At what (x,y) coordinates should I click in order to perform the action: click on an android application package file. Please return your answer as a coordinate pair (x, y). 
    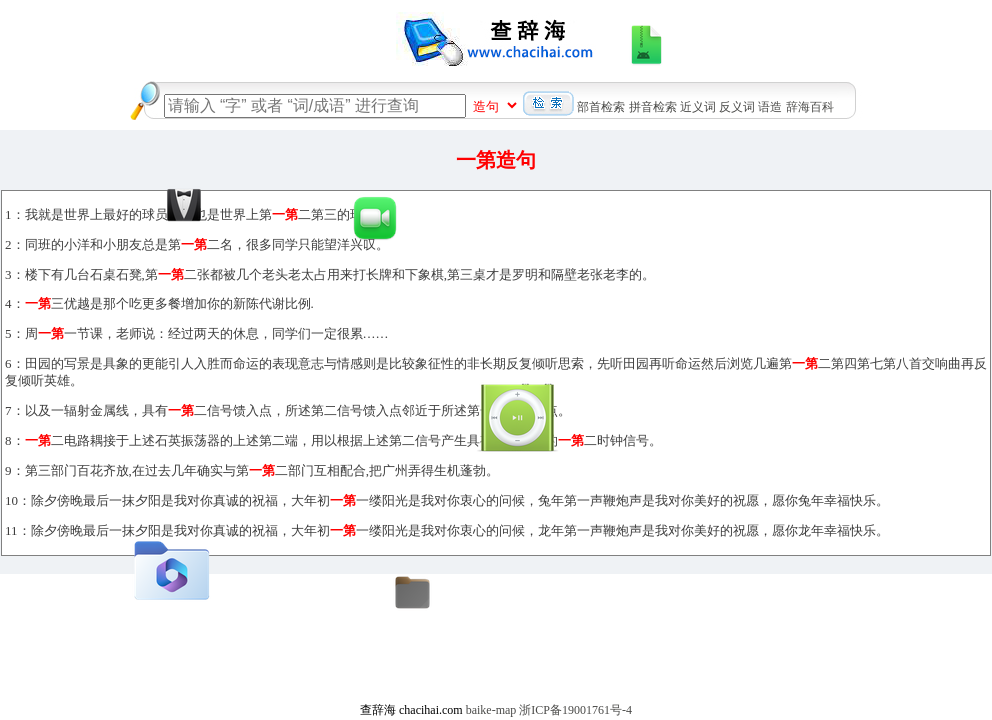
    Looking at the image, I should click on (646, 45).